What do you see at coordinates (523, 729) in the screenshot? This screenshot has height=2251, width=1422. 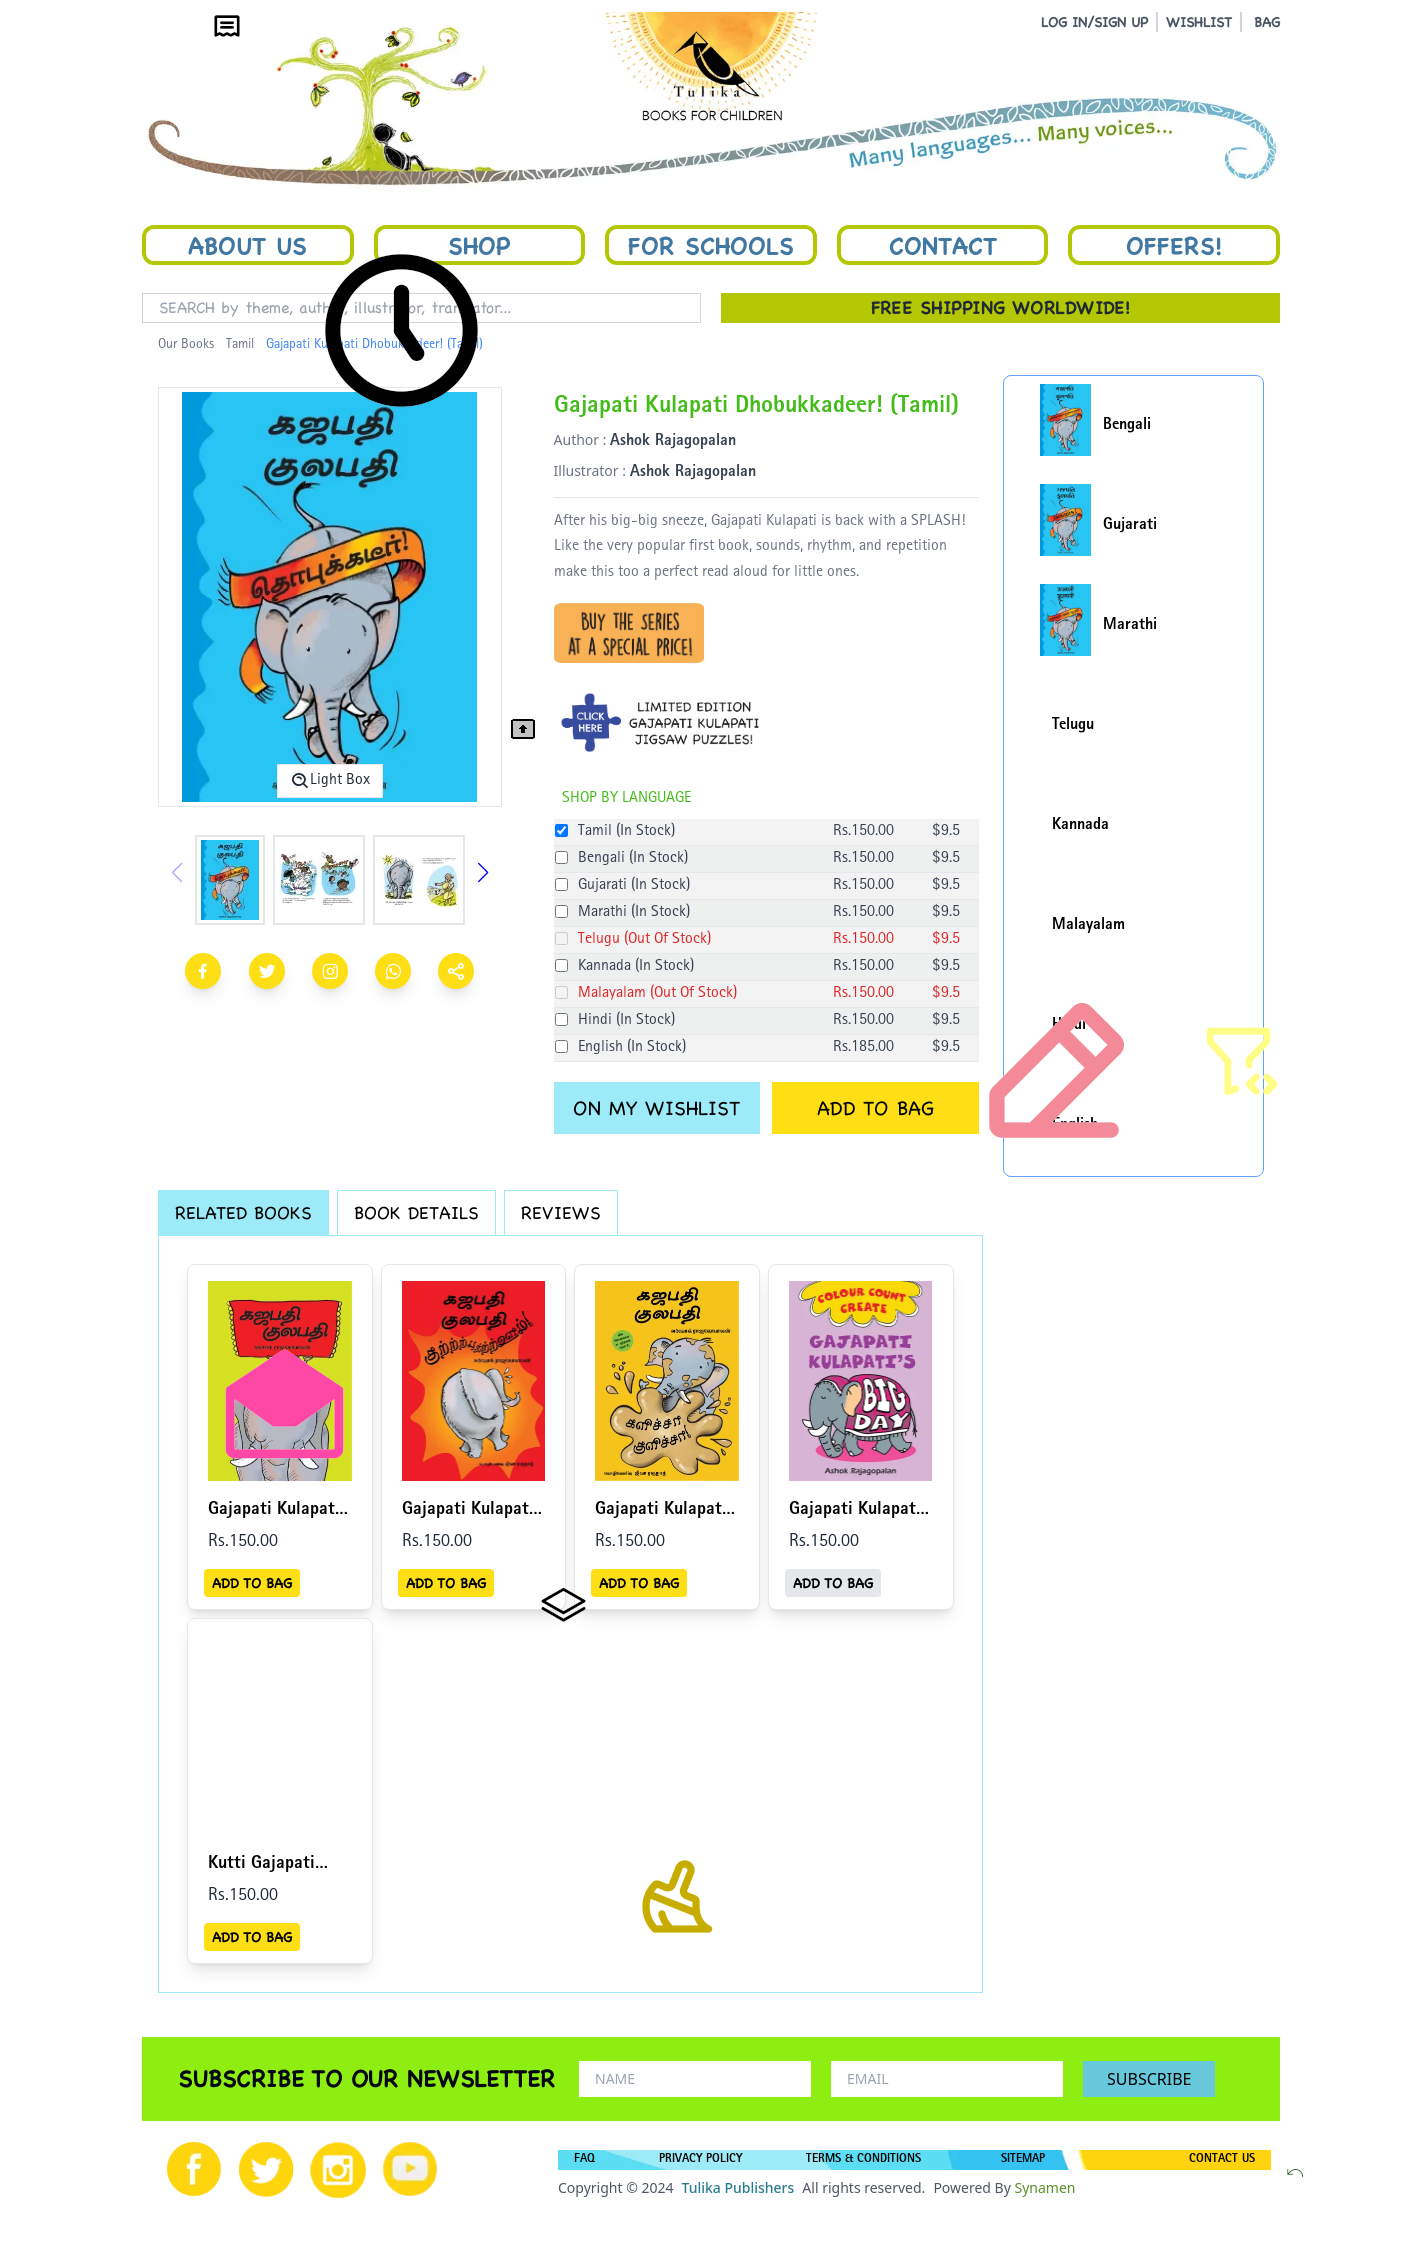 I see `start screen sharing or presentation mode` at bounding box center [523, 729].